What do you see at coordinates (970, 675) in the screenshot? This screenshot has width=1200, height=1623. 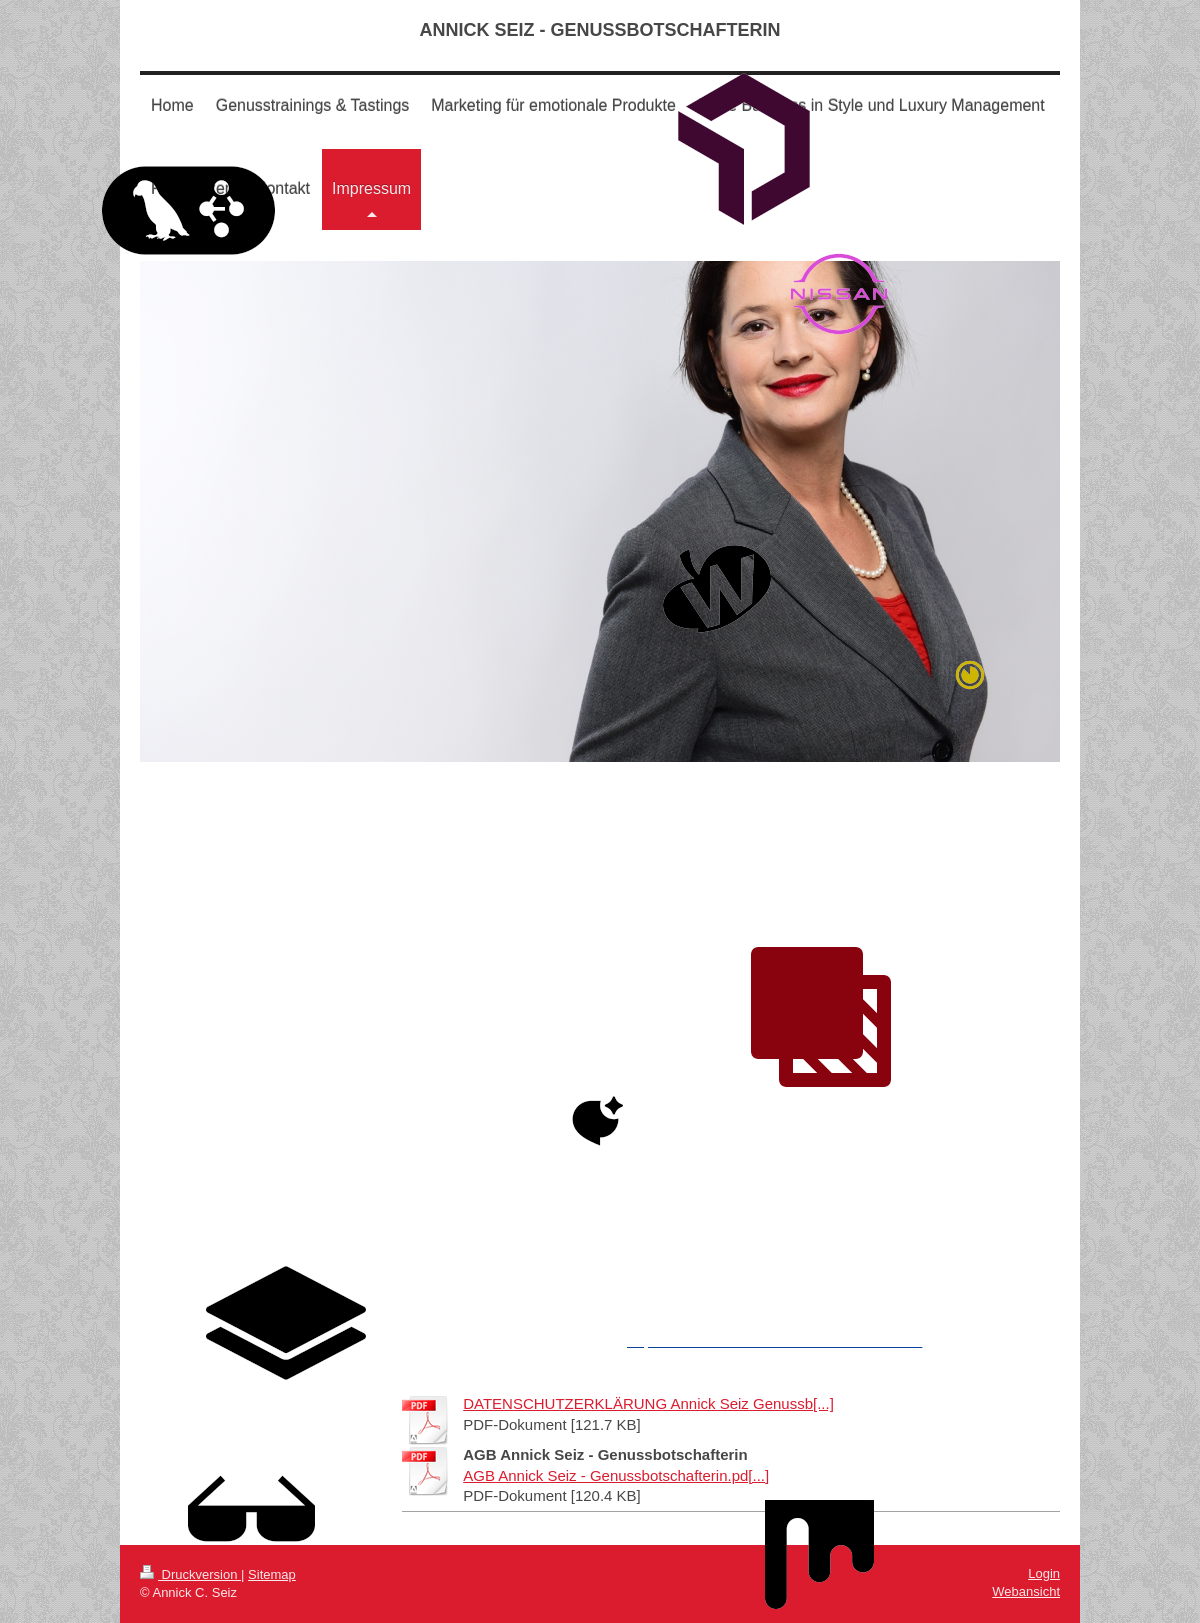 I see `indicates task progress at approximately 70% complete` at bounding box center [970, 675].